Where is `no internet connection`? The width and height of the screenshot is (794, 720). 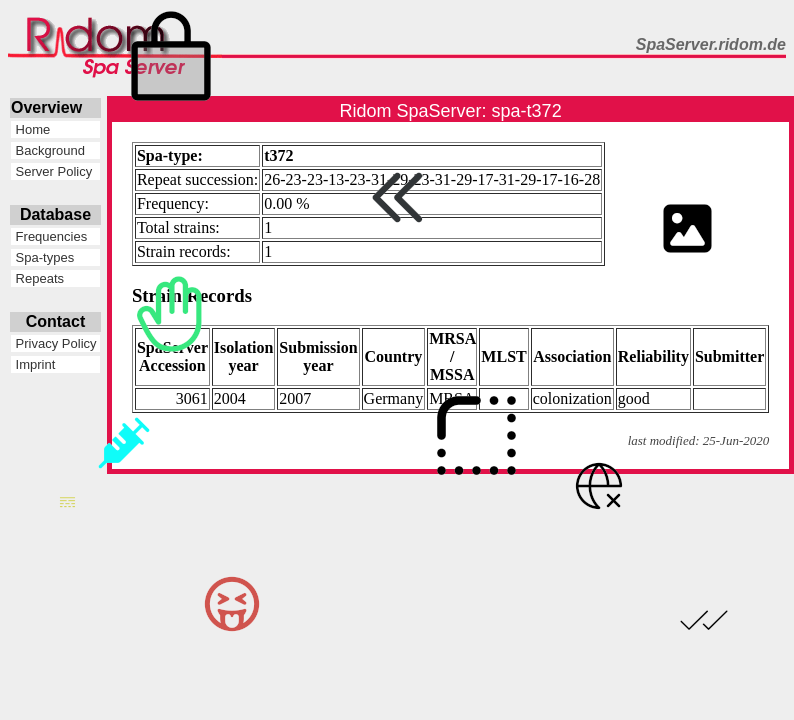 no internet connection is located at coordinates (599, 486).